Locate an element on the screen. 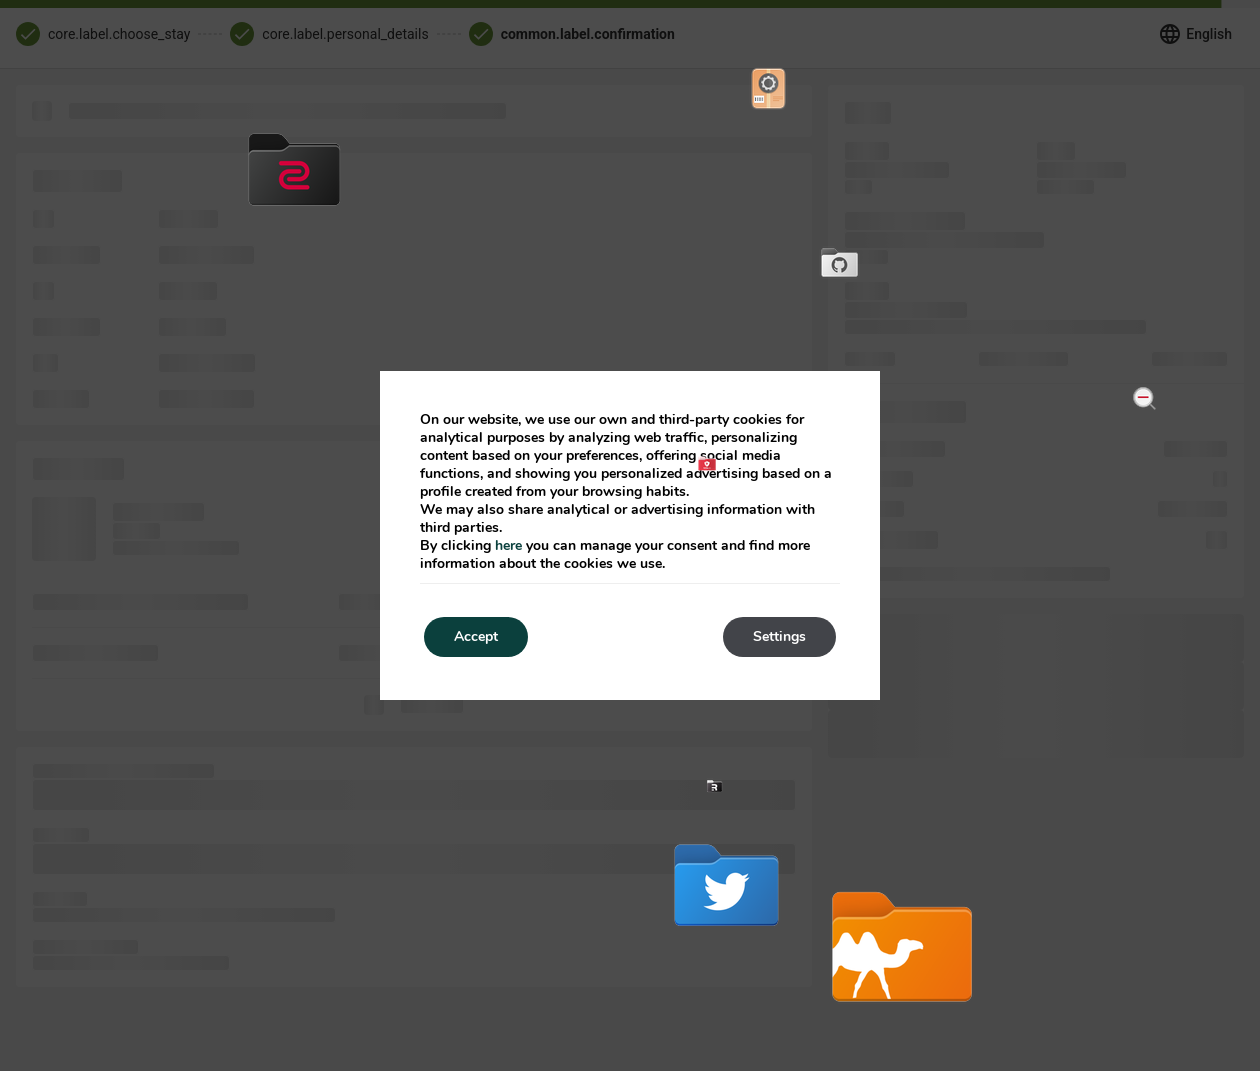 The image size is (1260, 1071). open TotalAV antivirus program folder is located at coordinates (707, 464).